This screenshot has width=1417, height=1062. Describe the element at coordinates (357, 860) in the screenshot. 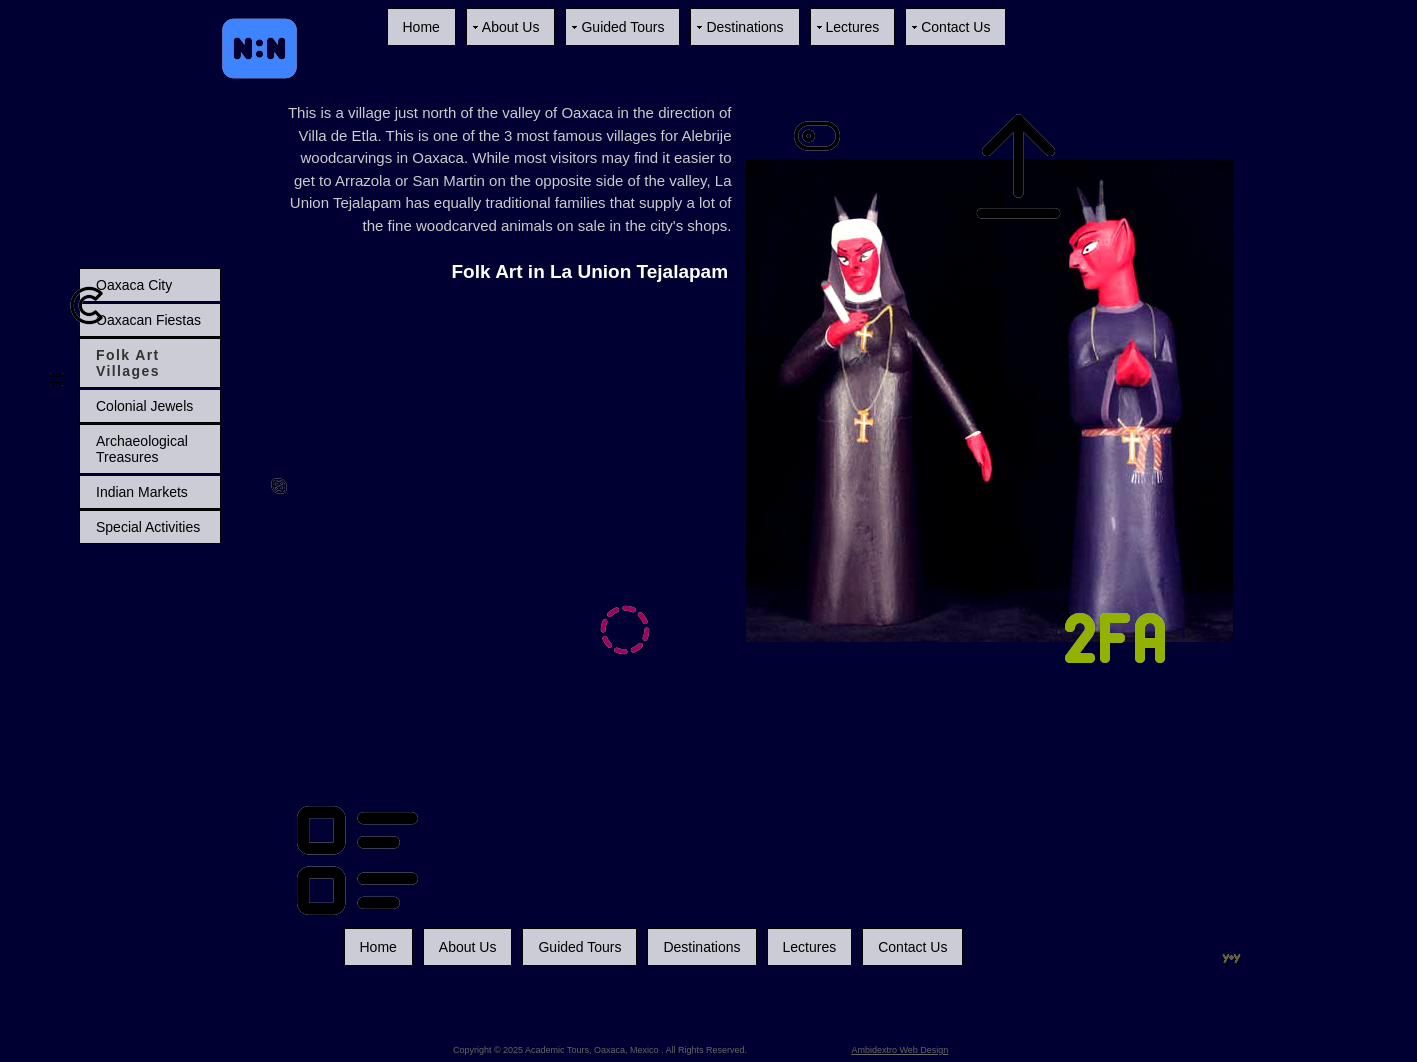

I see `view detailed list items` at that location.